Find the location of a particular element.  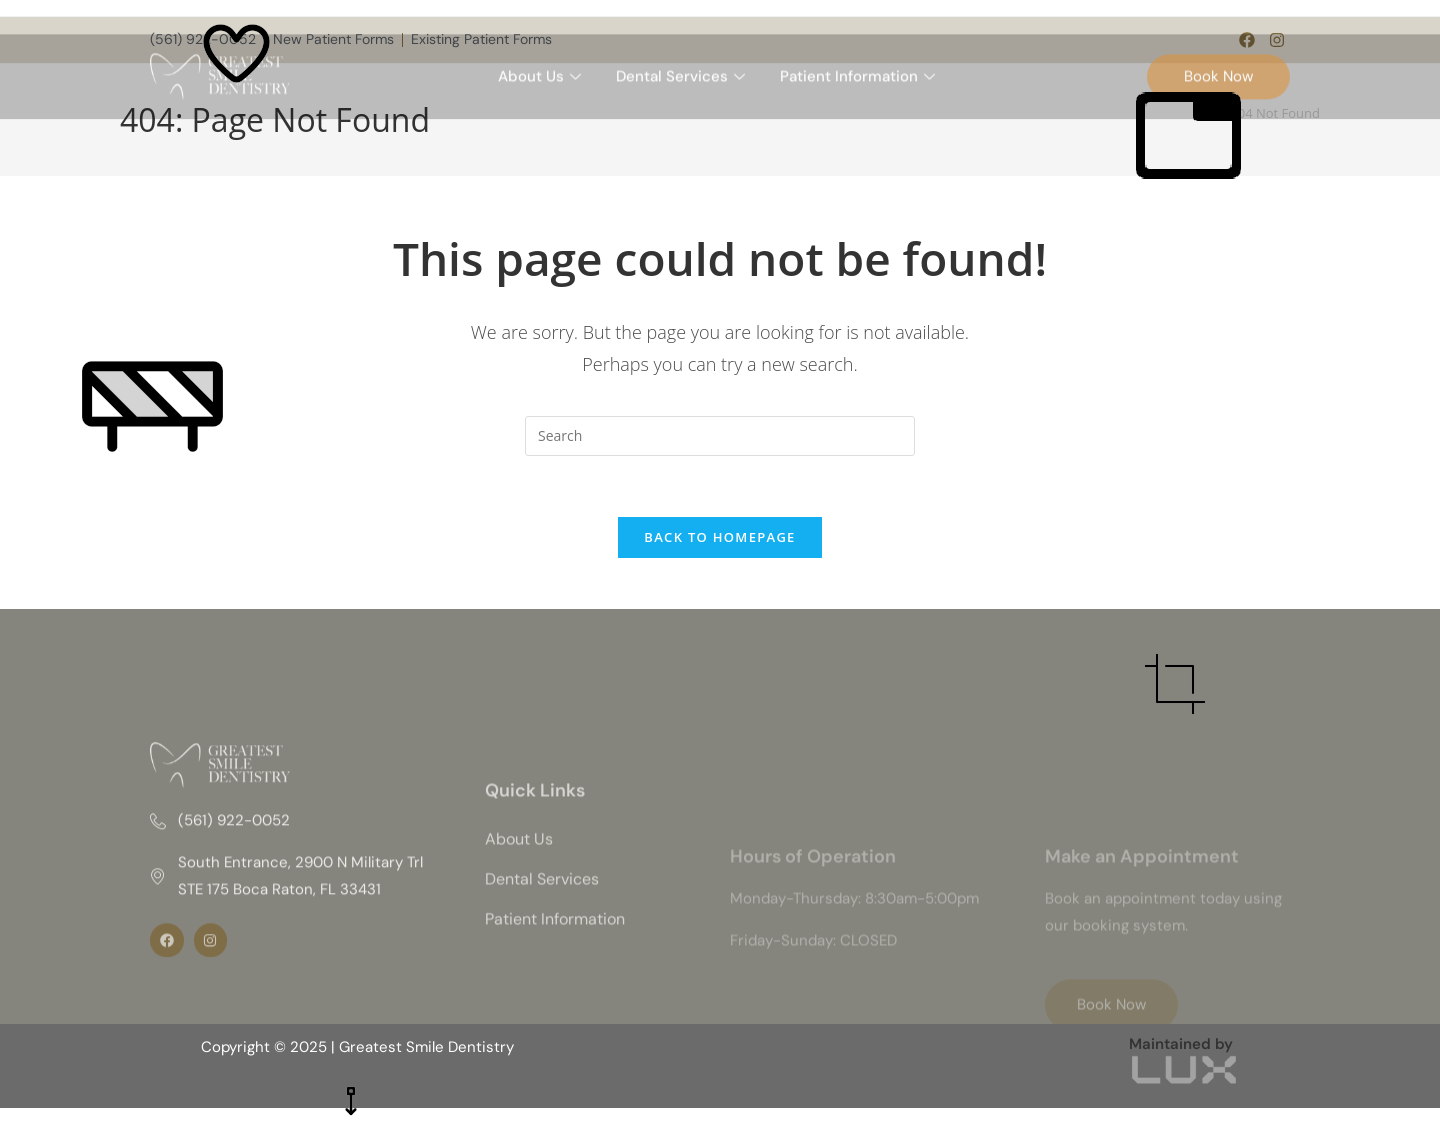

add to favorites is located at coordinates (236, 53).